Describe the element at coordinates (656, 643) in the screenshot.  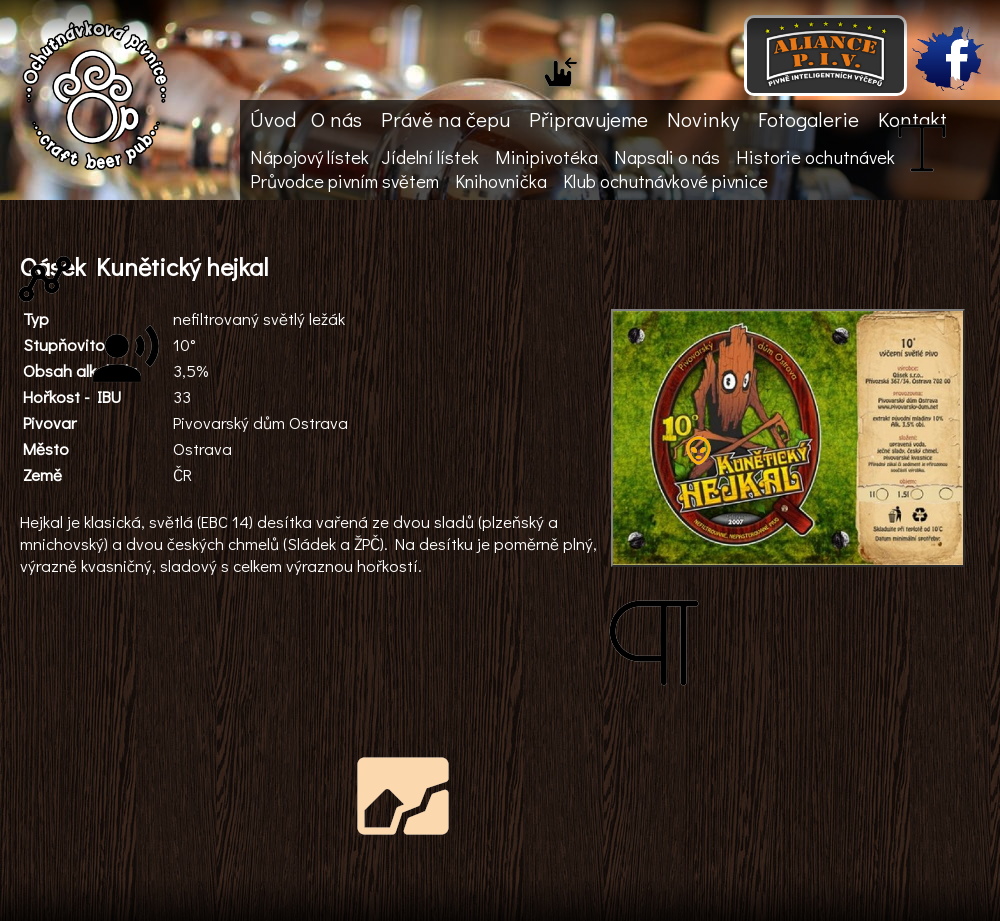
I see `toggle paragraph formatting` at that location.